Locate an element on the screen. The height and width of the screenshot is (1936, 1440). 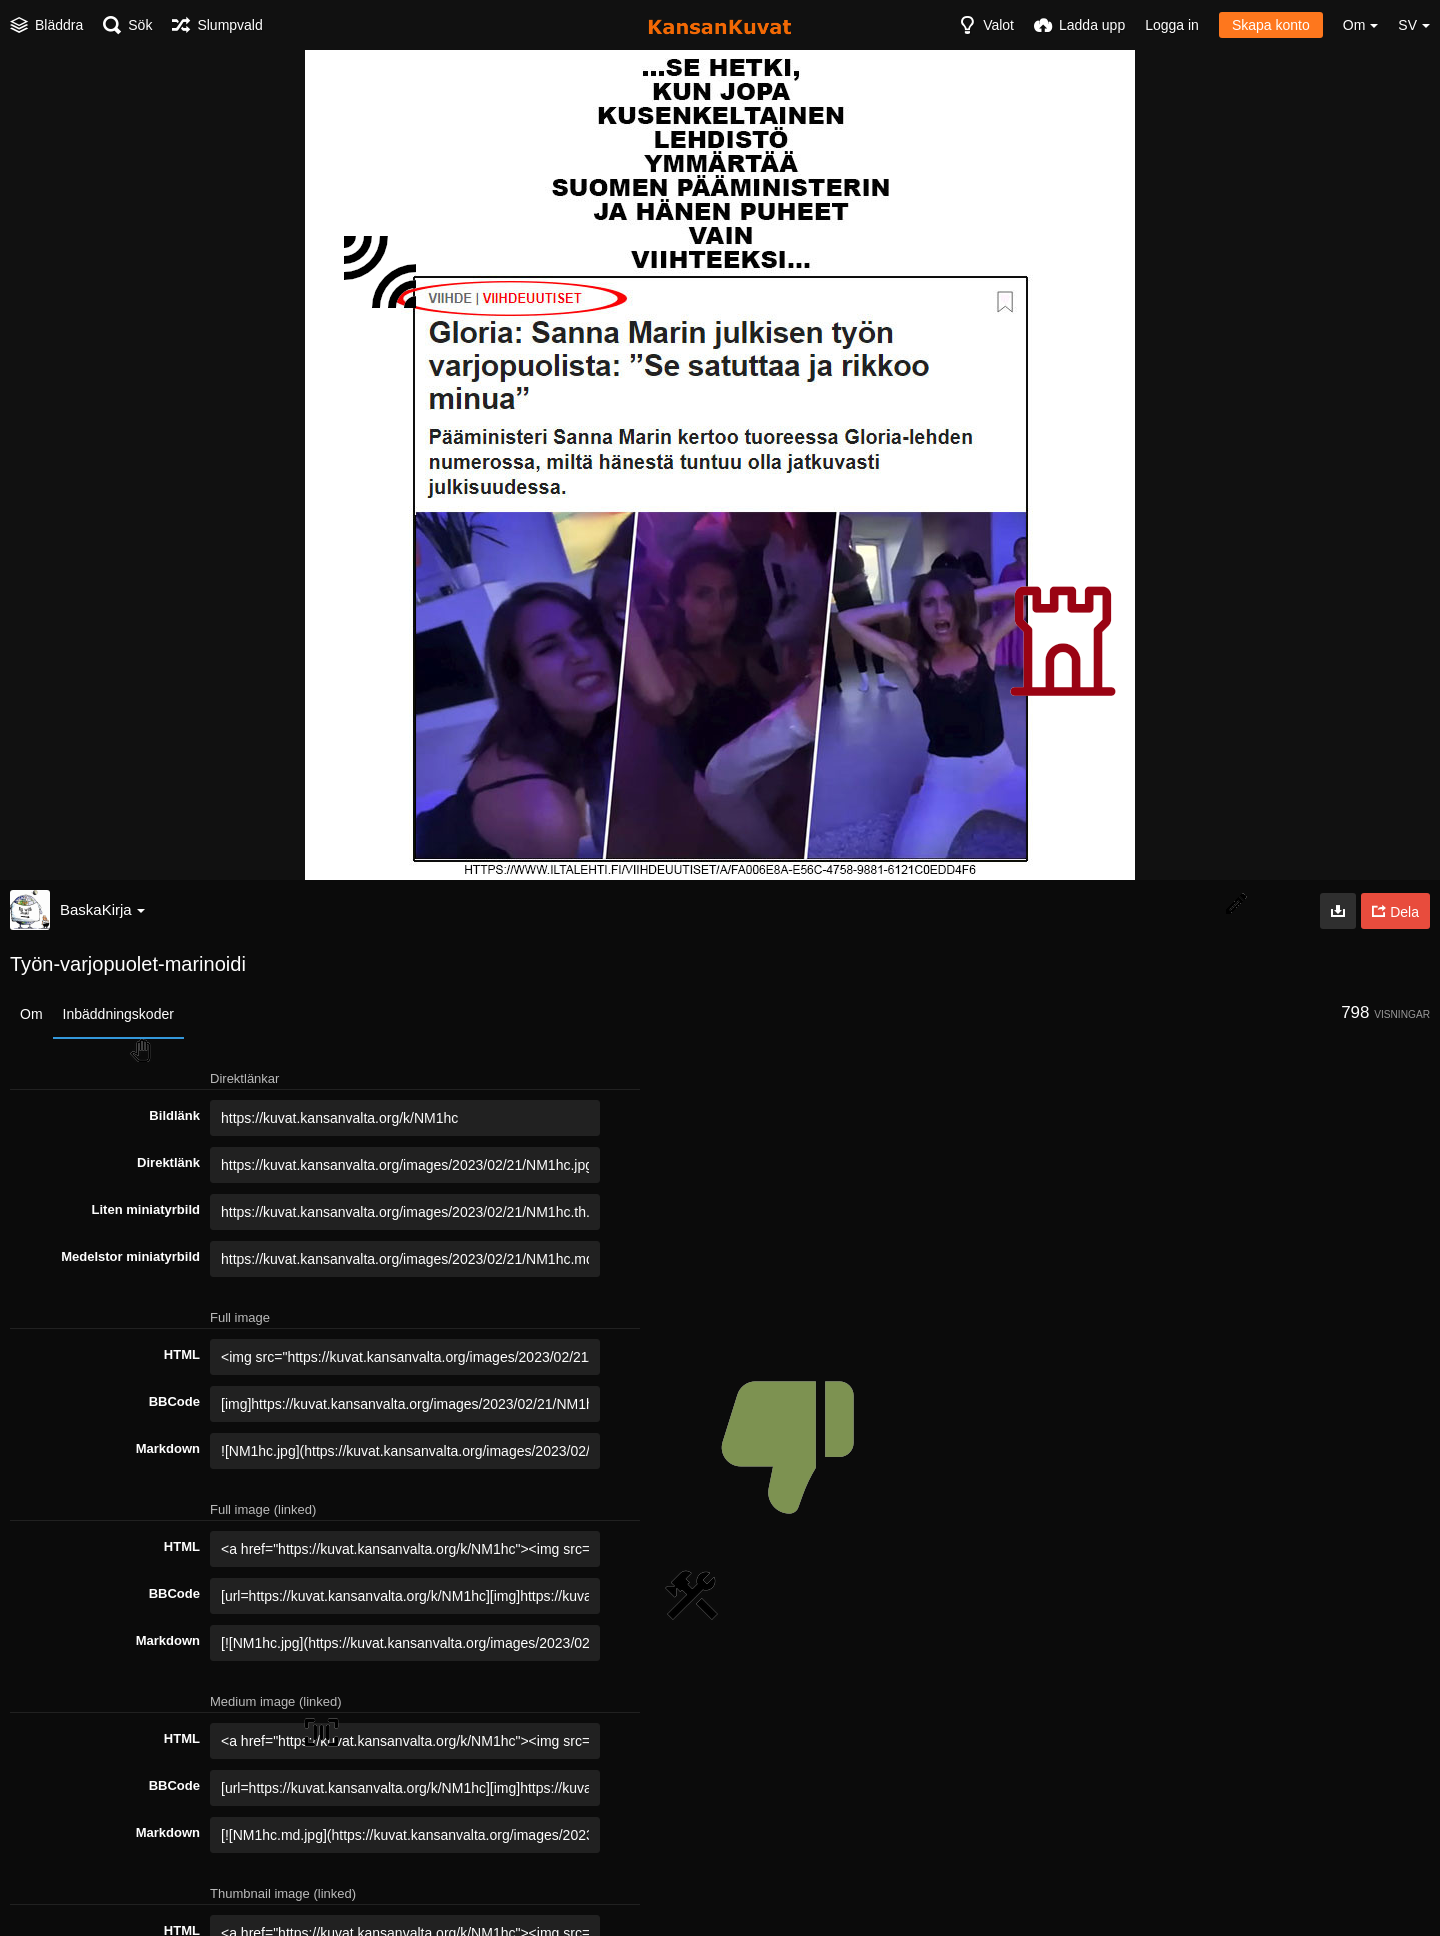
access castle or fortress-themed content is located at coordinates (1063, 639).